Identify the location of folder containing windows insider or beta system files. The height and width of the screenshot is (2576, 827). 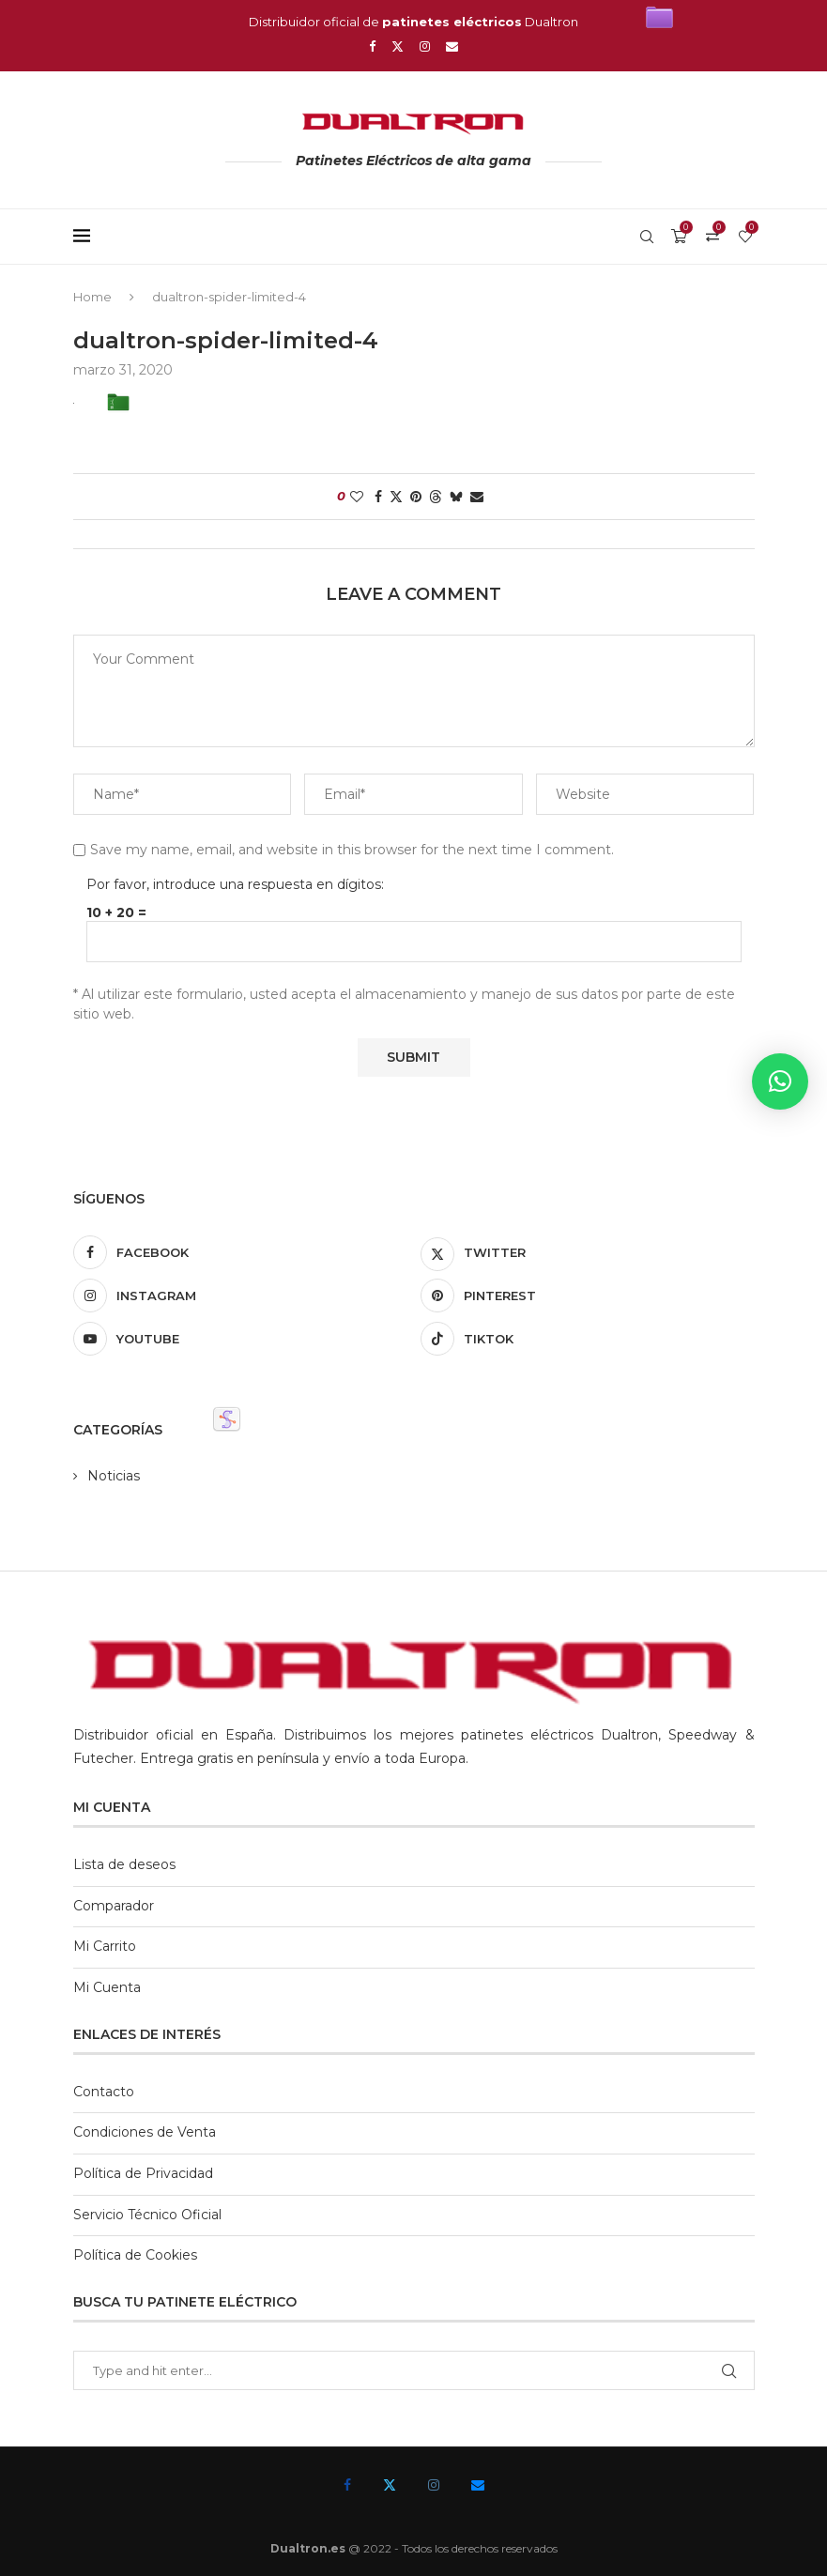
(118, 403).